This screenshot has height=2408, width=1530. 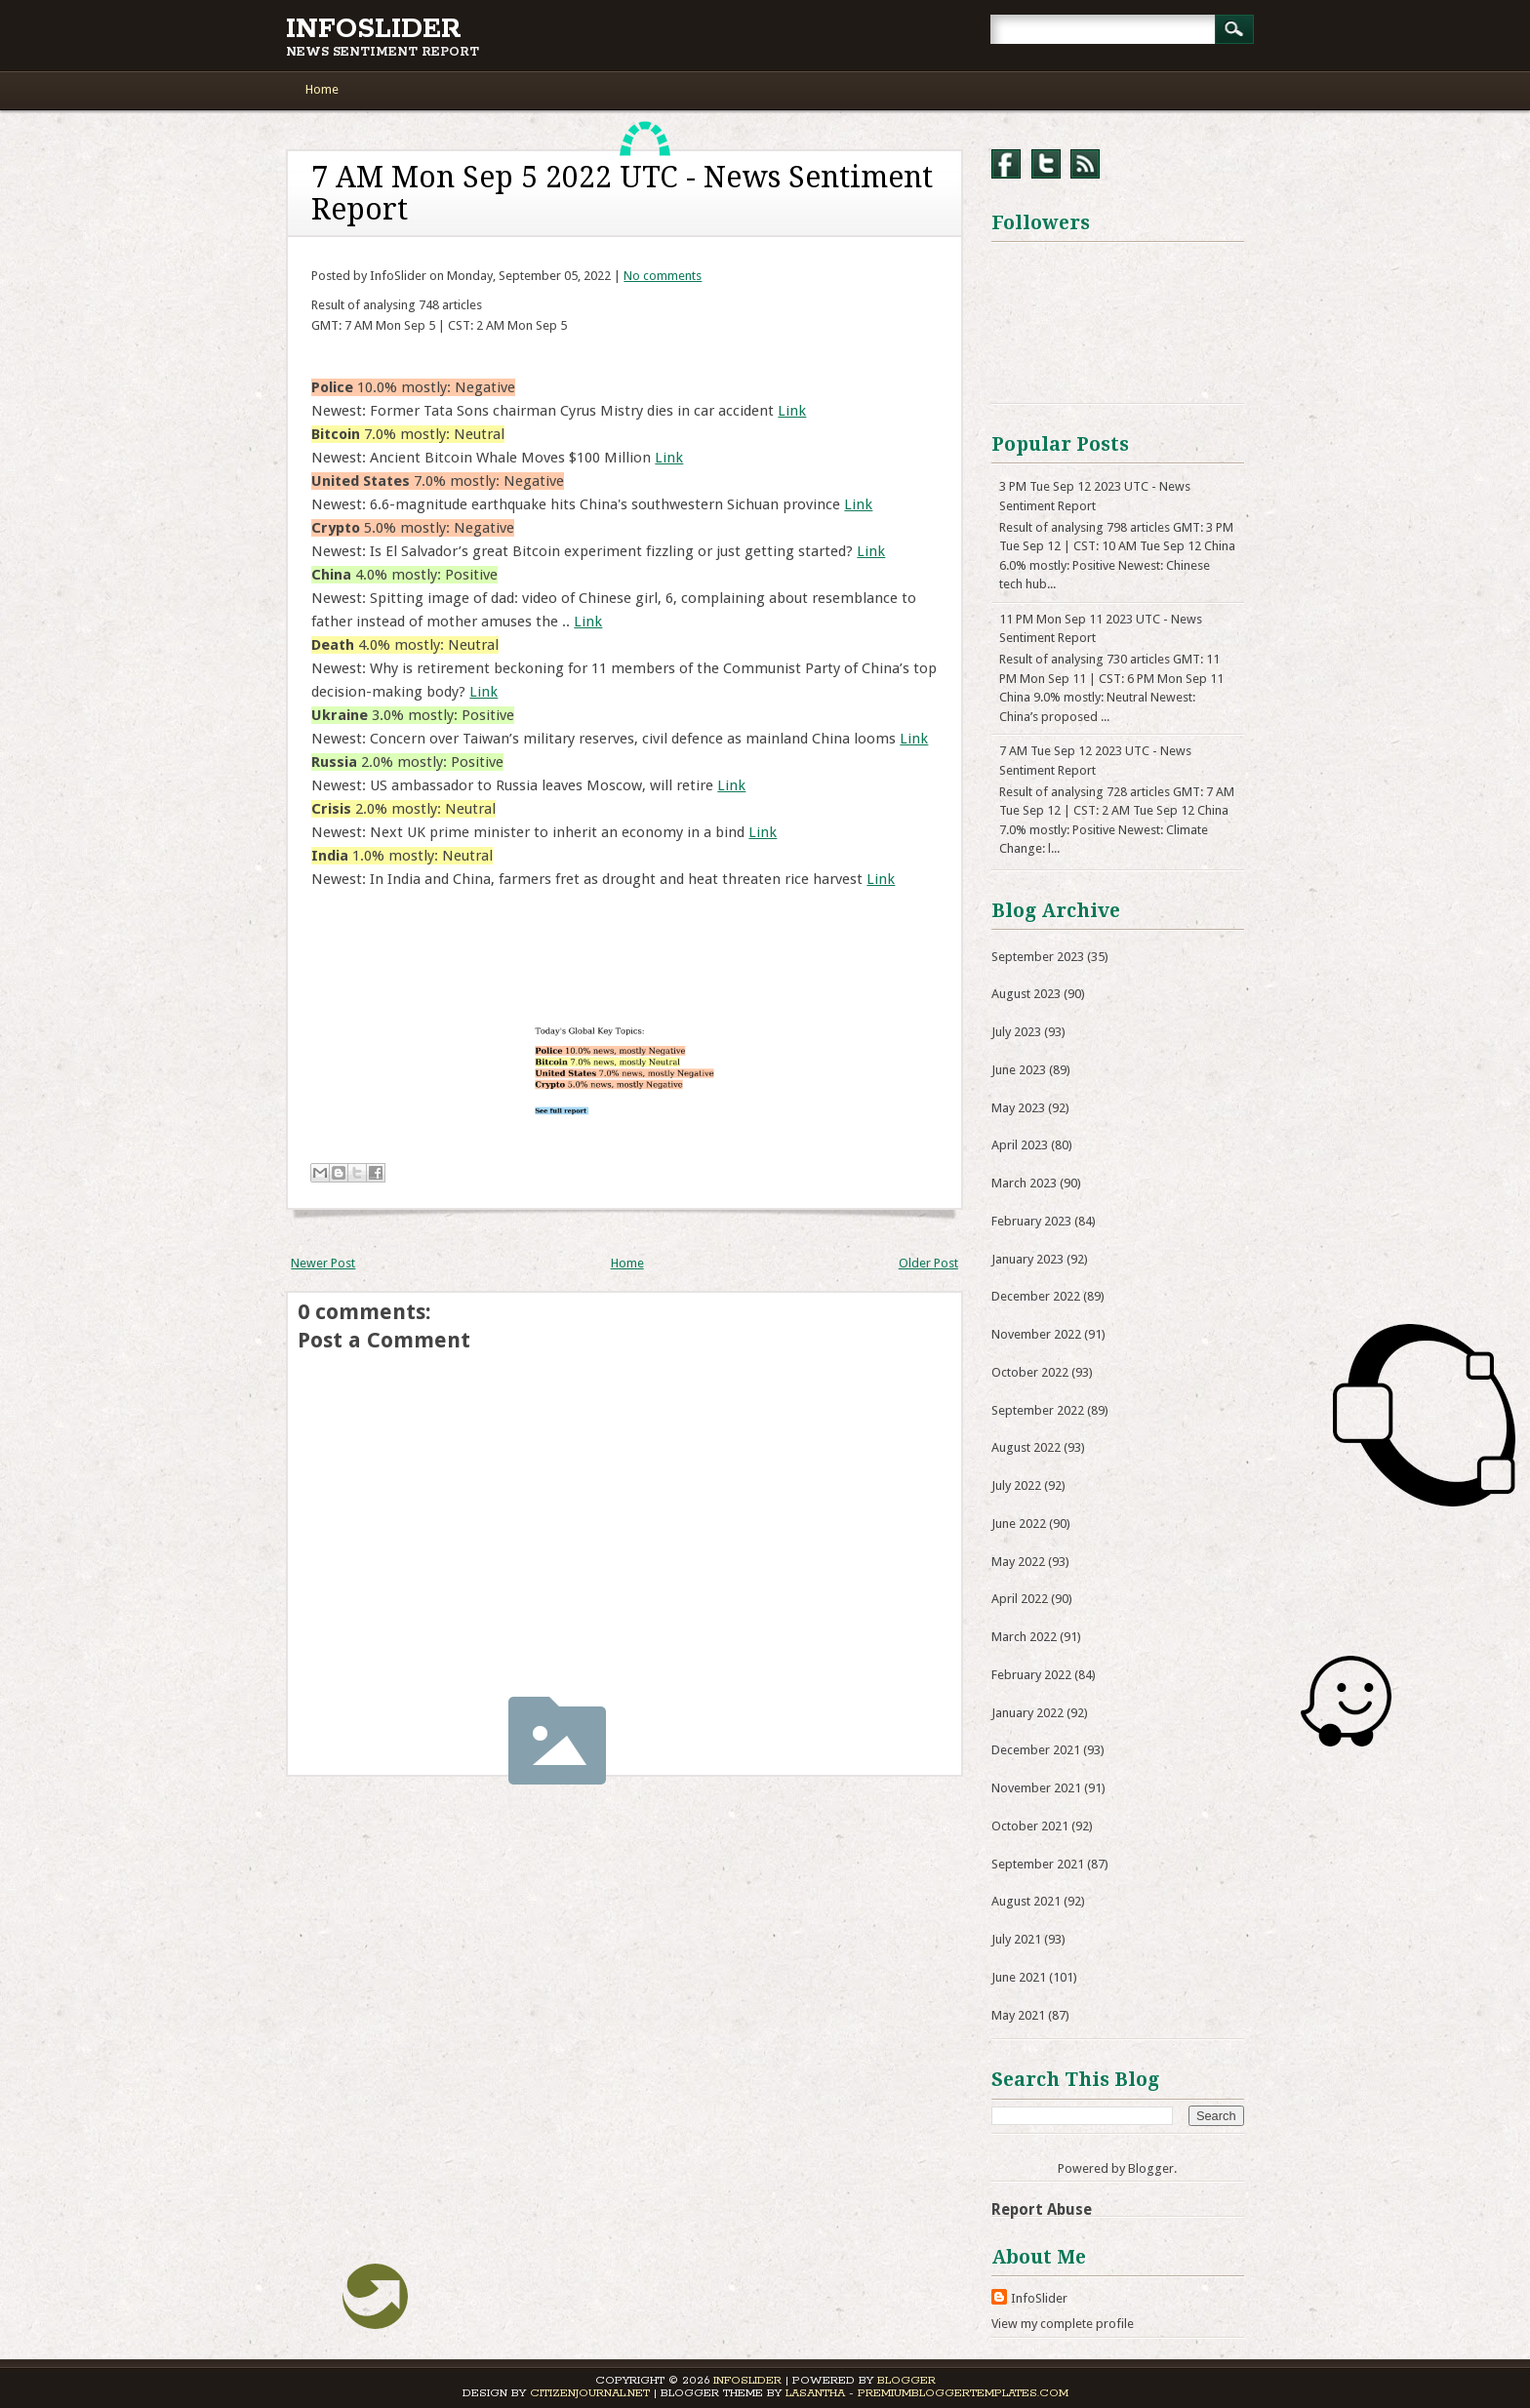 What do you see at coordinates (1424, 1415) in the screenshot?
I see `open GNU Octave application` at bounding box center [1424, 1415].